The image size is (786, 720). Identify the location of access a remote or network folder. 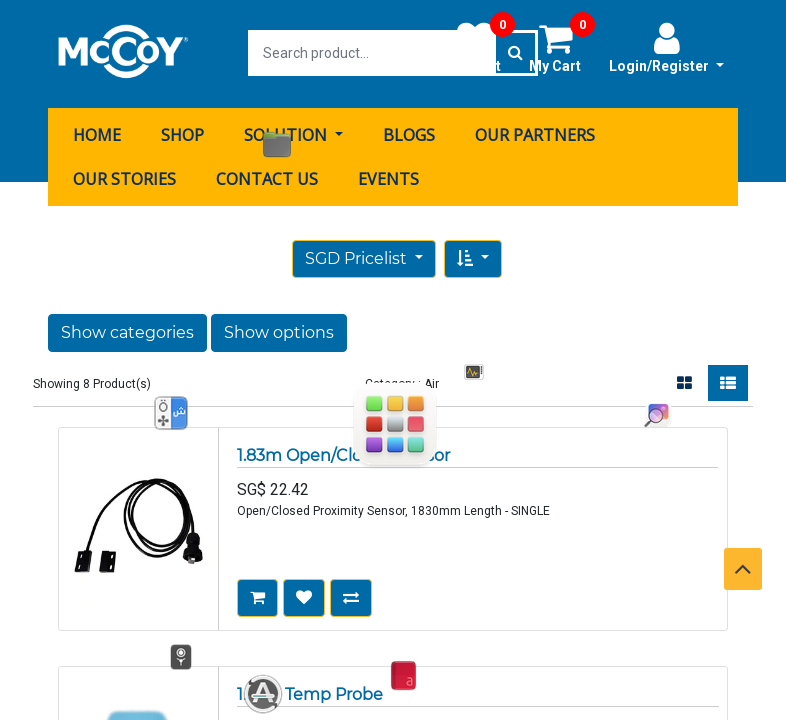
(277, 144).